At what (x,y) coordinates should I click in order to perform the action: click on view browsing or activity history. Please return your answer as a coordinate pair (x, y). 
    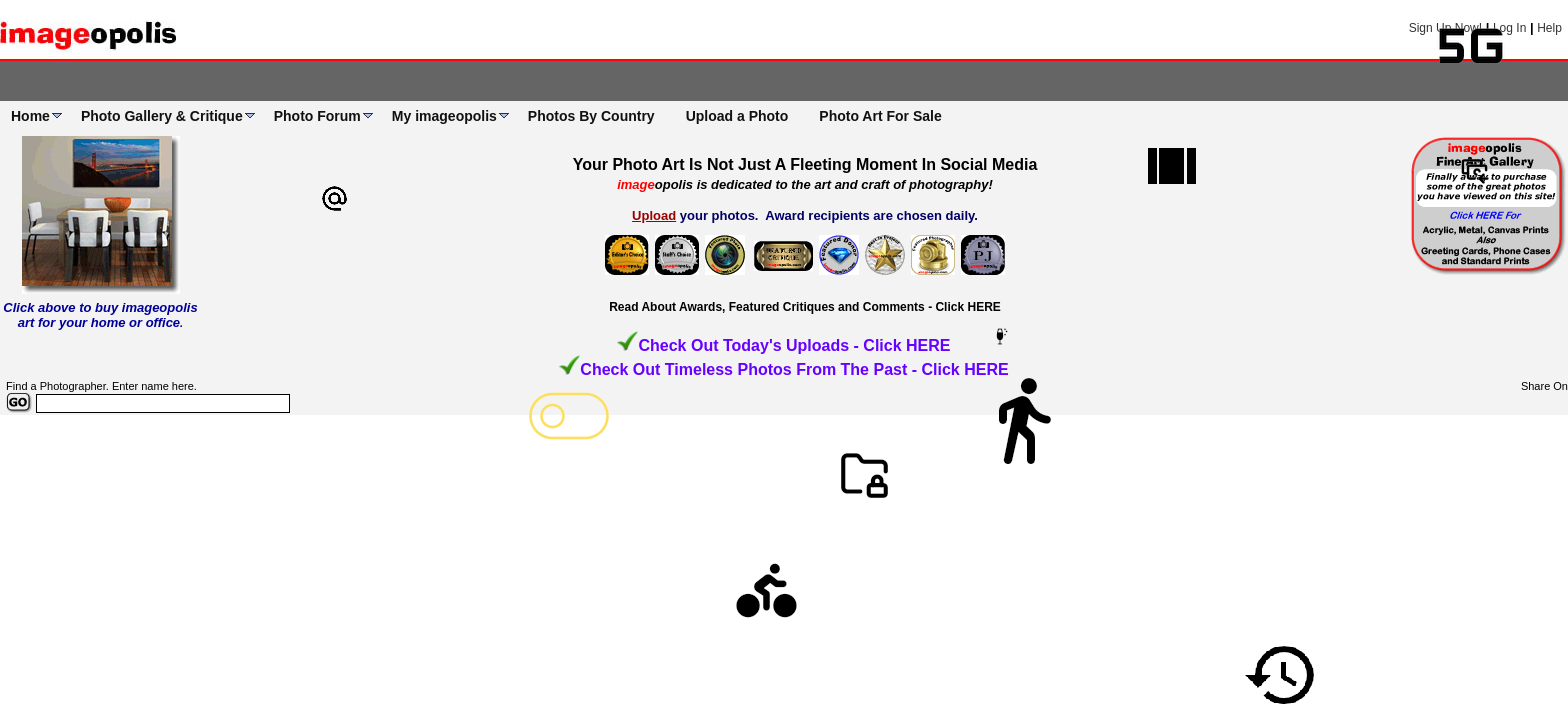
    Looking at the image, I should click on (1281, 675).